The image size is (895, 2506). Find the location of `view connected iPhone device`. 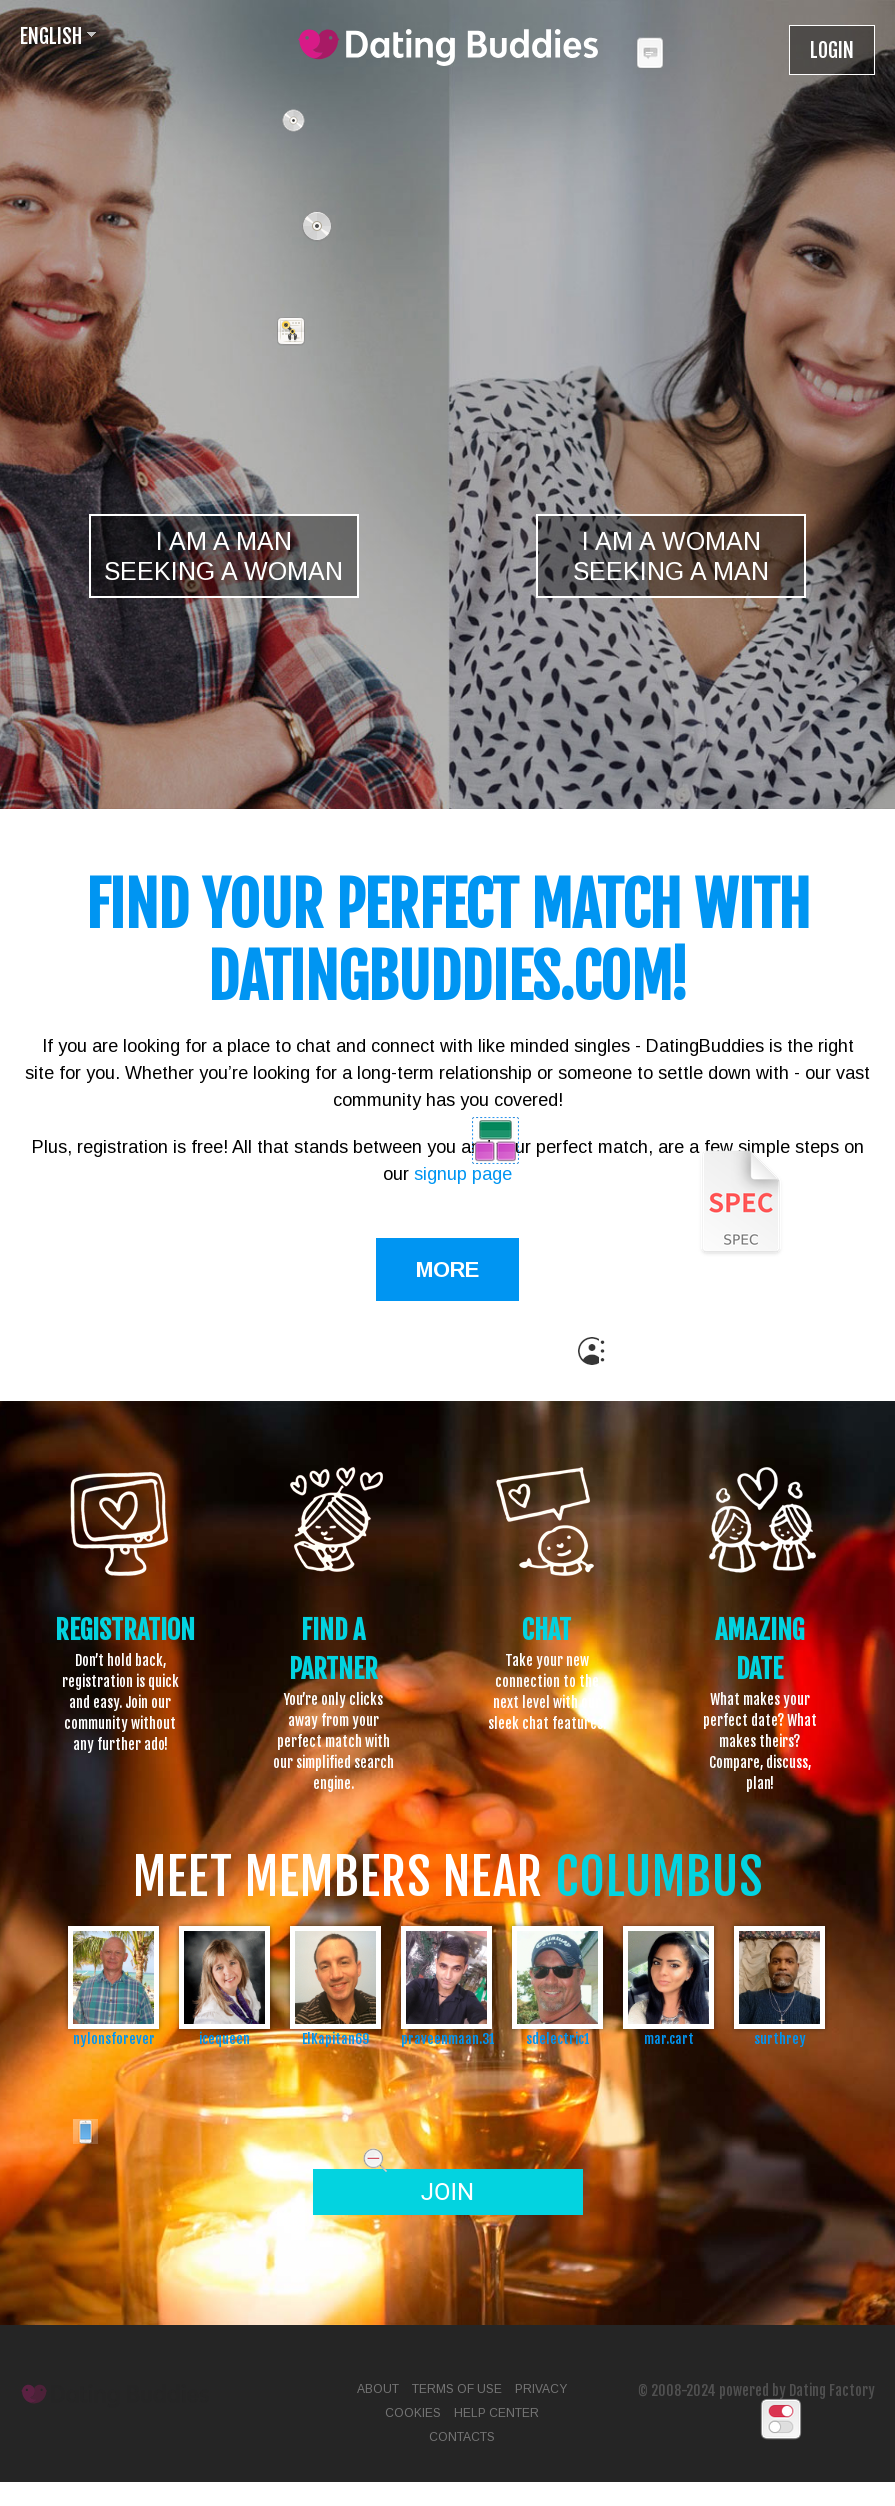

view connected iPhone device is located at coordinates (85, 2131).